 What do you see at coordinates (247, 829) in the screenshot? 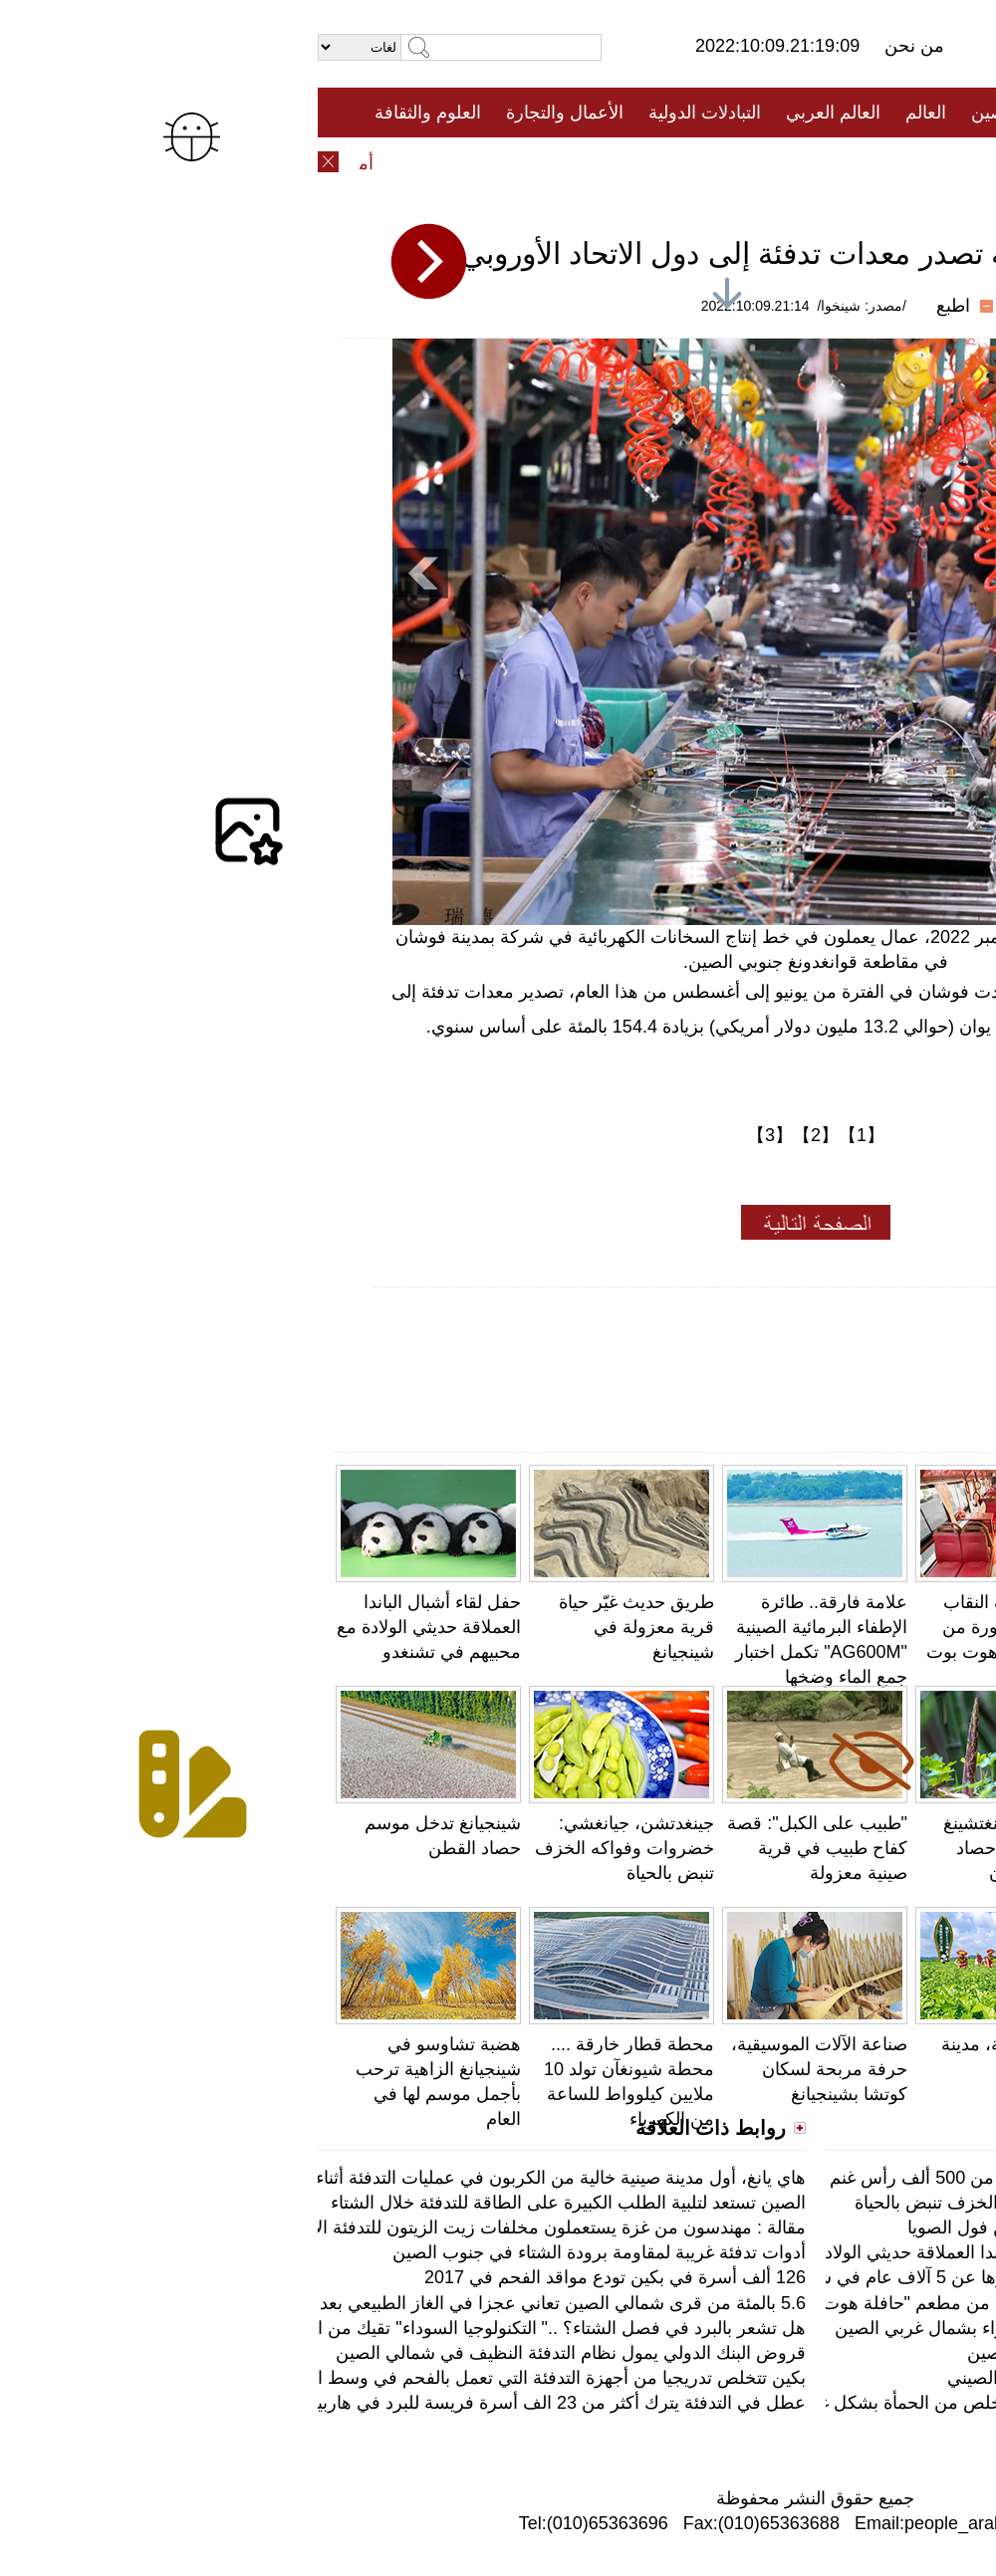
I see `add photo to favorites` at bounding box center [247, 829].